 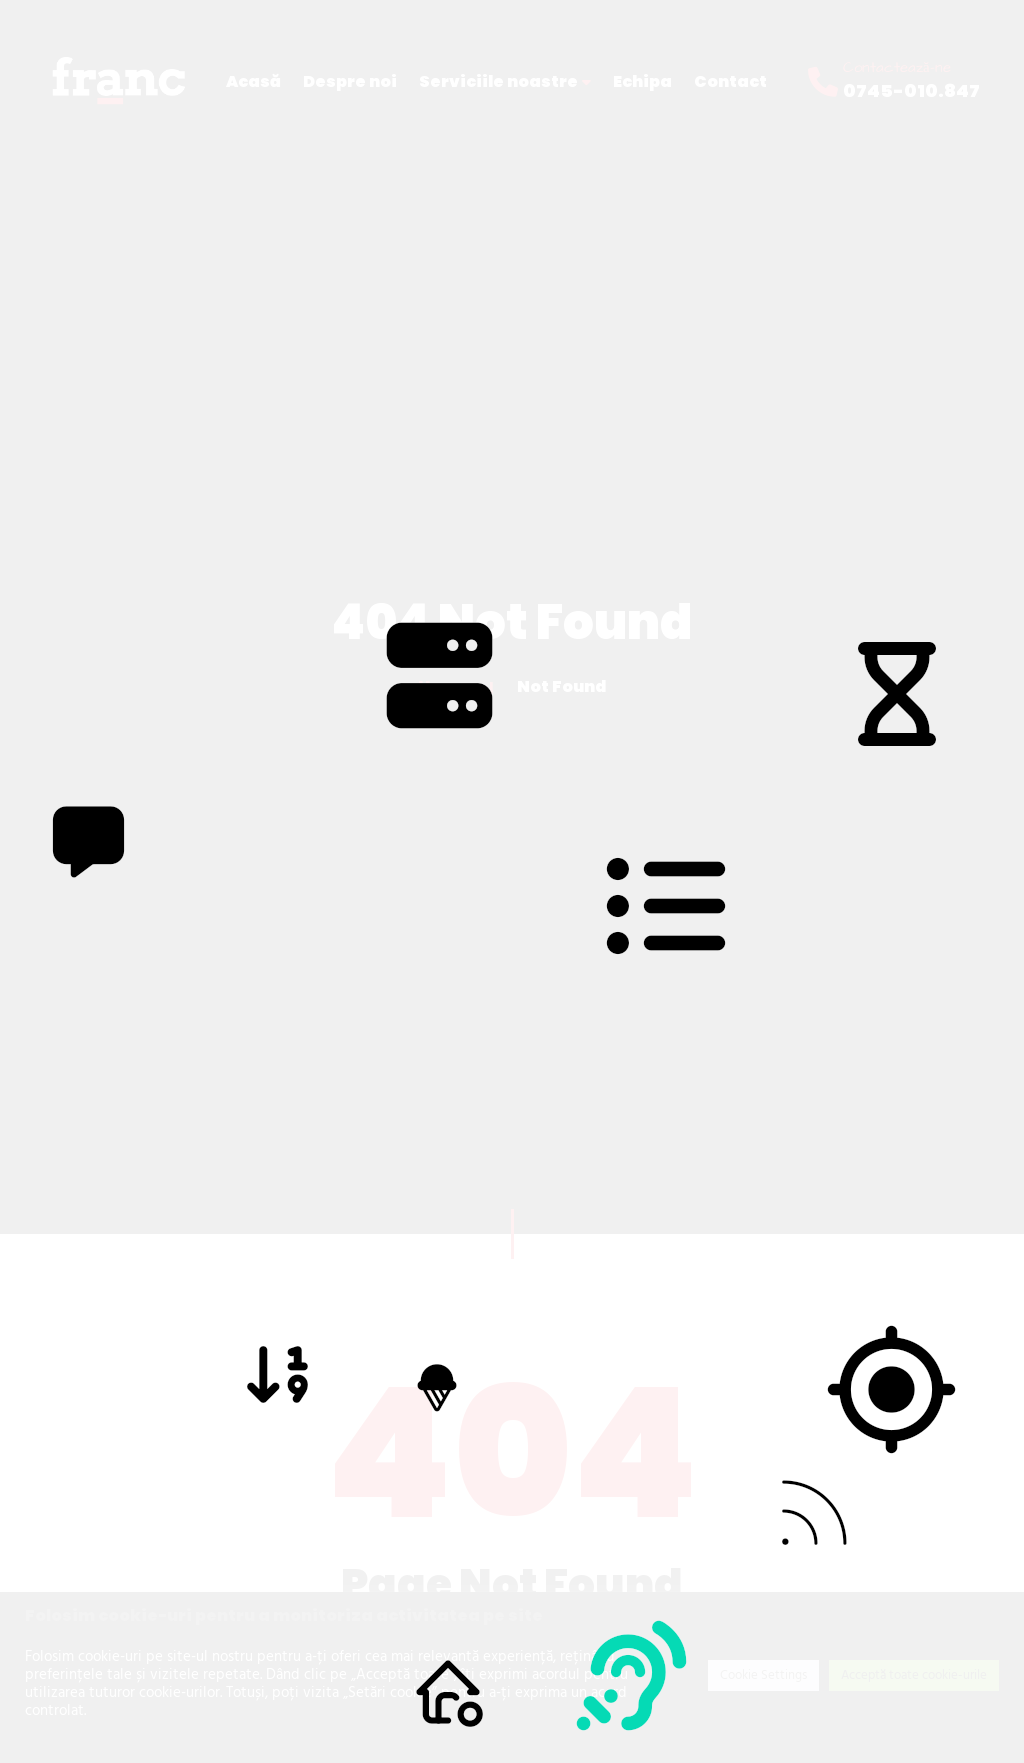 I want to click on browse dessert or ice cream options, so click(x=437, y=1387).